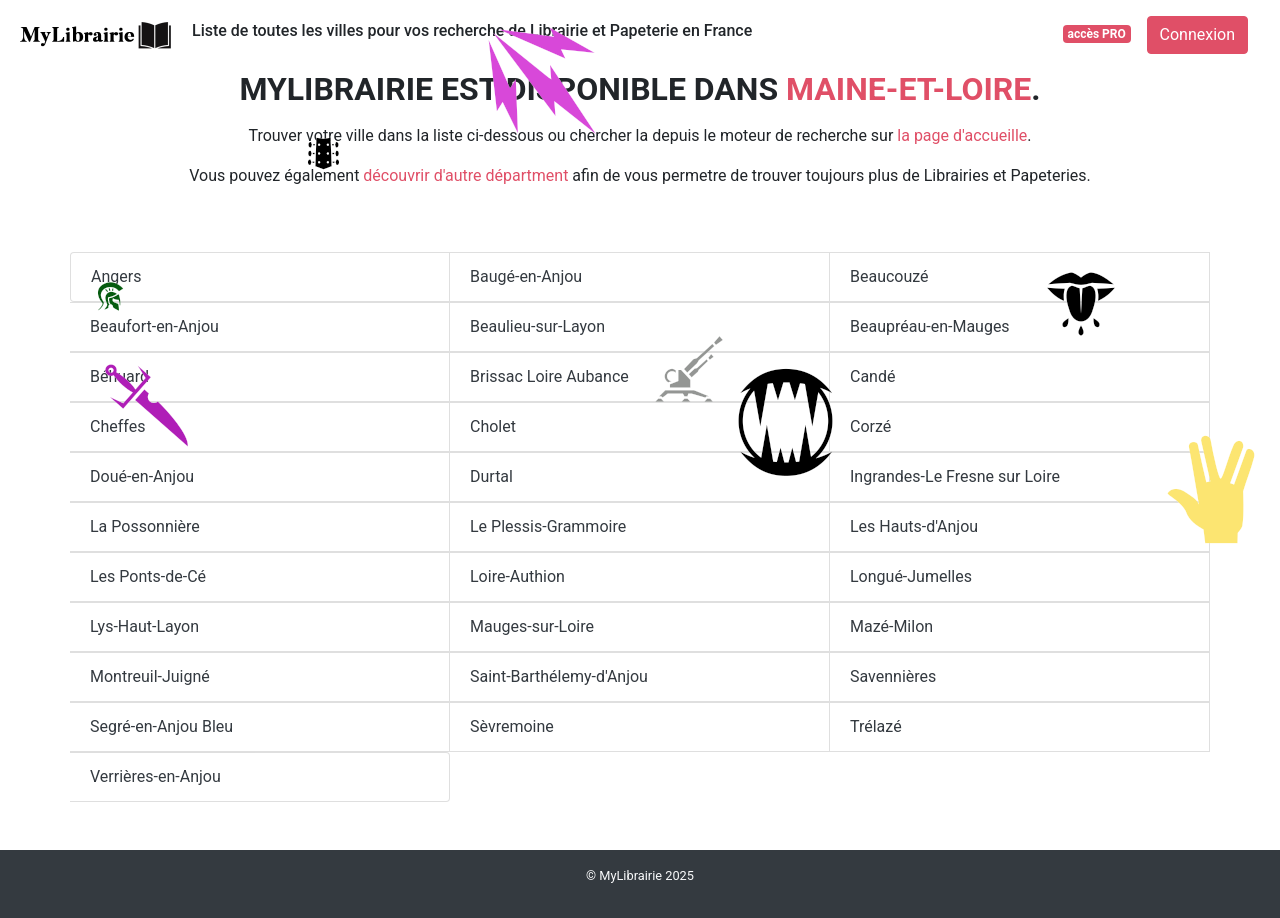  Describe the element at coordinates (146, 405) in the screenshot. I see `select a ritual or sacrifice action in a game` at that location.